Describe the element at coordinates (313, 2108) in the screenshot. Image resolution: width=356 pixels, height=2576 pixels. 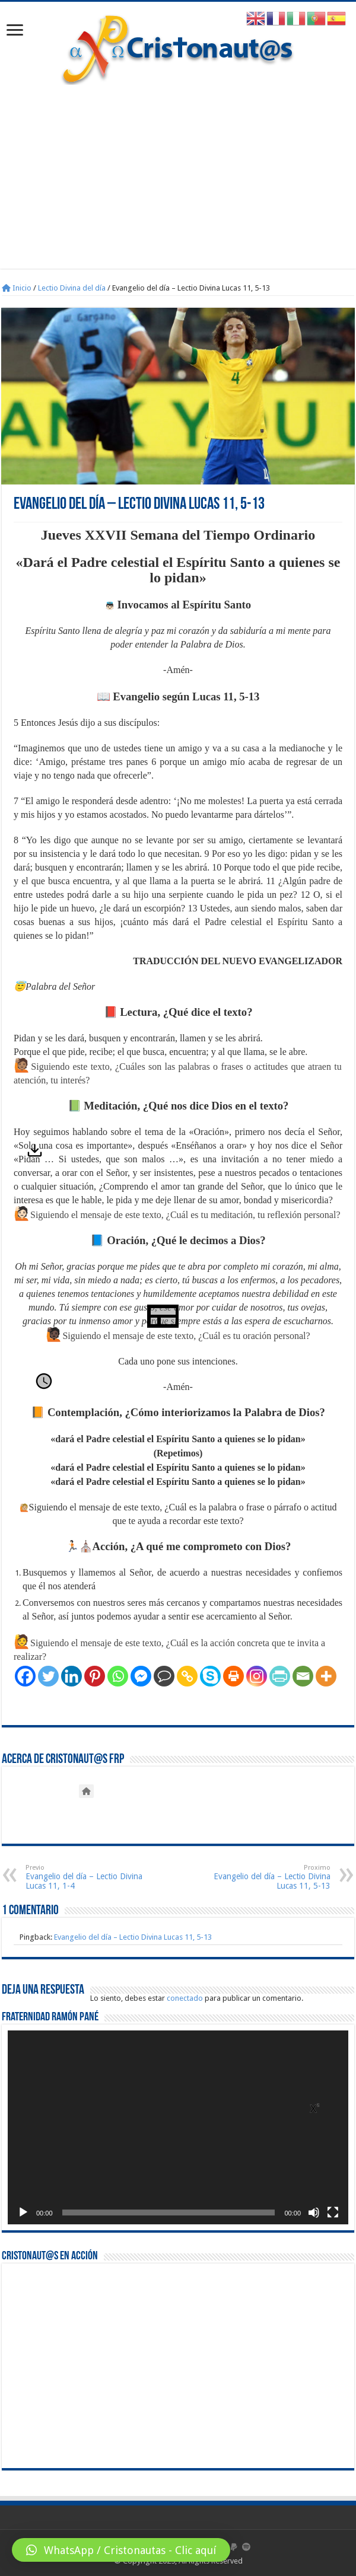
I see `format selected text as superscript` at that location.